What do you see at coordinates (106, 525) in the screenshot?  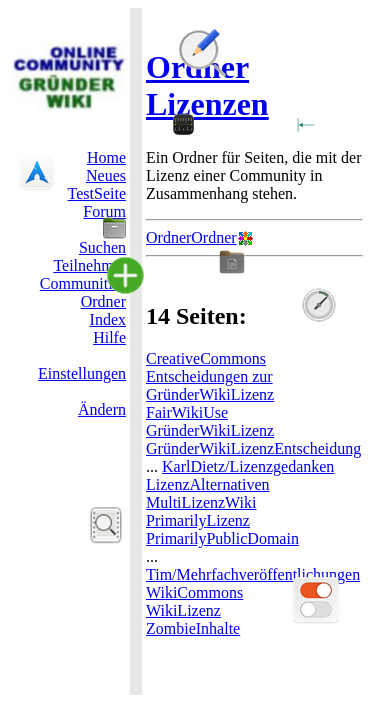 I see `open system log viewer` at bounding box center [106, 525].